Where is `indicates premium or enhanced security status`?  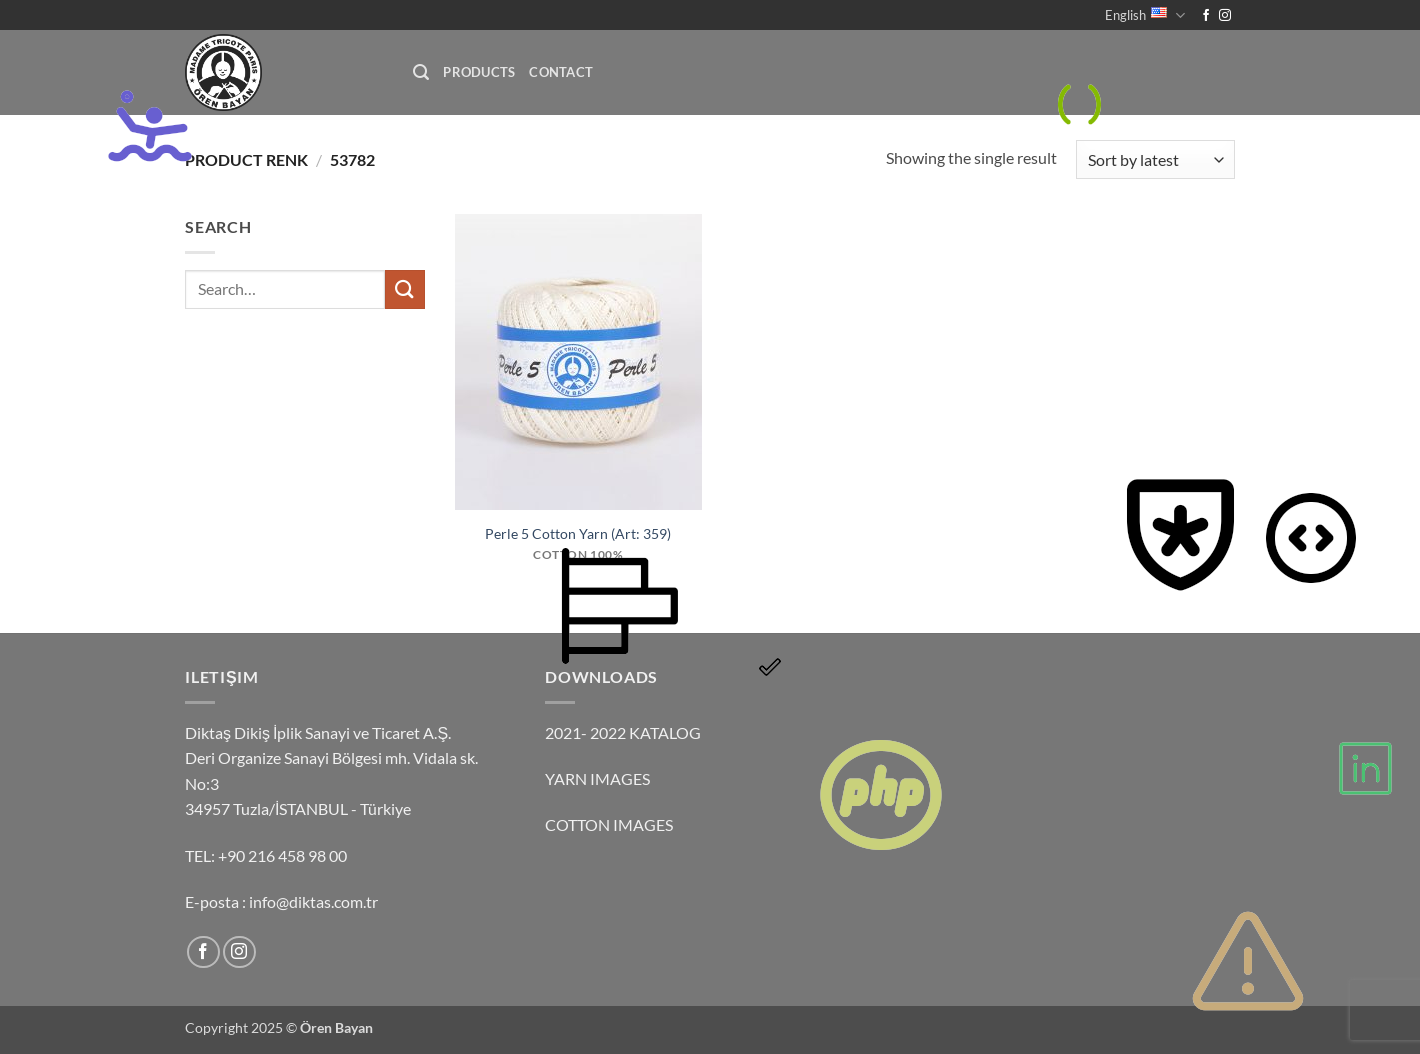
indicates premium or enhanced security status is located at coordinates (1180, 528).